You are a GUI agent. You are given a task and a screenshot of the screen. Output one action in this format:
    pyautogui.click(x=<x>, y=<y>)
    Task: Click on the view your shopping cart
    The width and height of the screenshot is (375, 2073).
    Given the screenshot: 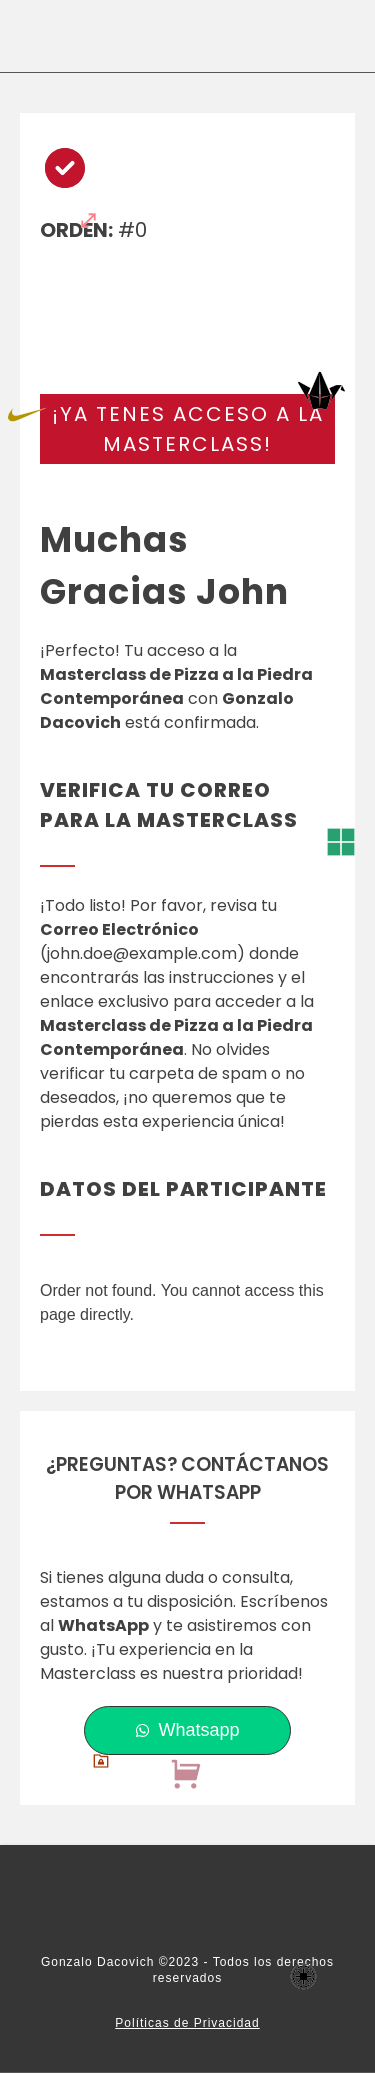 What is the action you would take?
    pyautogui.click(x=185, y=1773)
    